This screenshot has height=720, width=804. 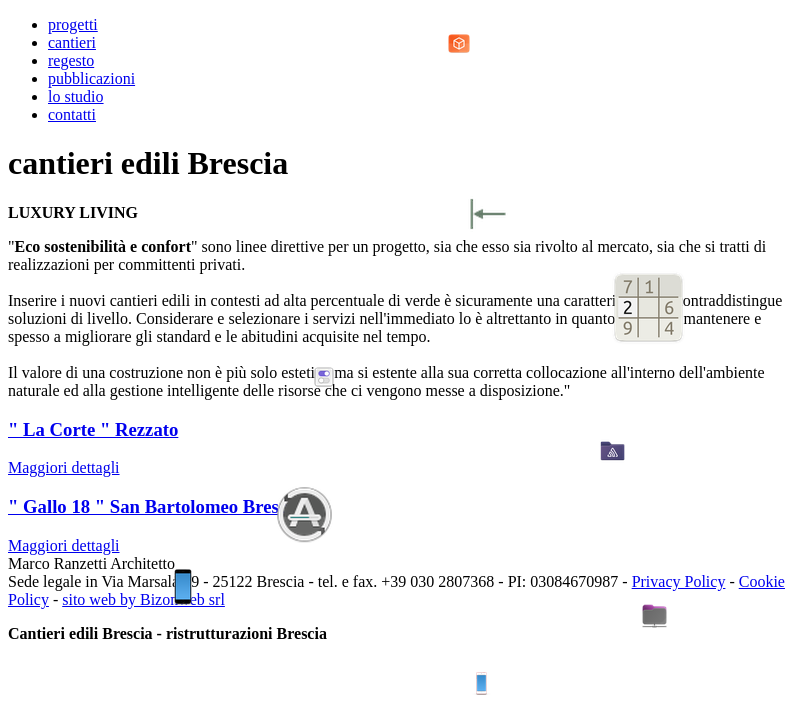 I want to click on open a 3D model file in STL format, so click(x=459, y=43).